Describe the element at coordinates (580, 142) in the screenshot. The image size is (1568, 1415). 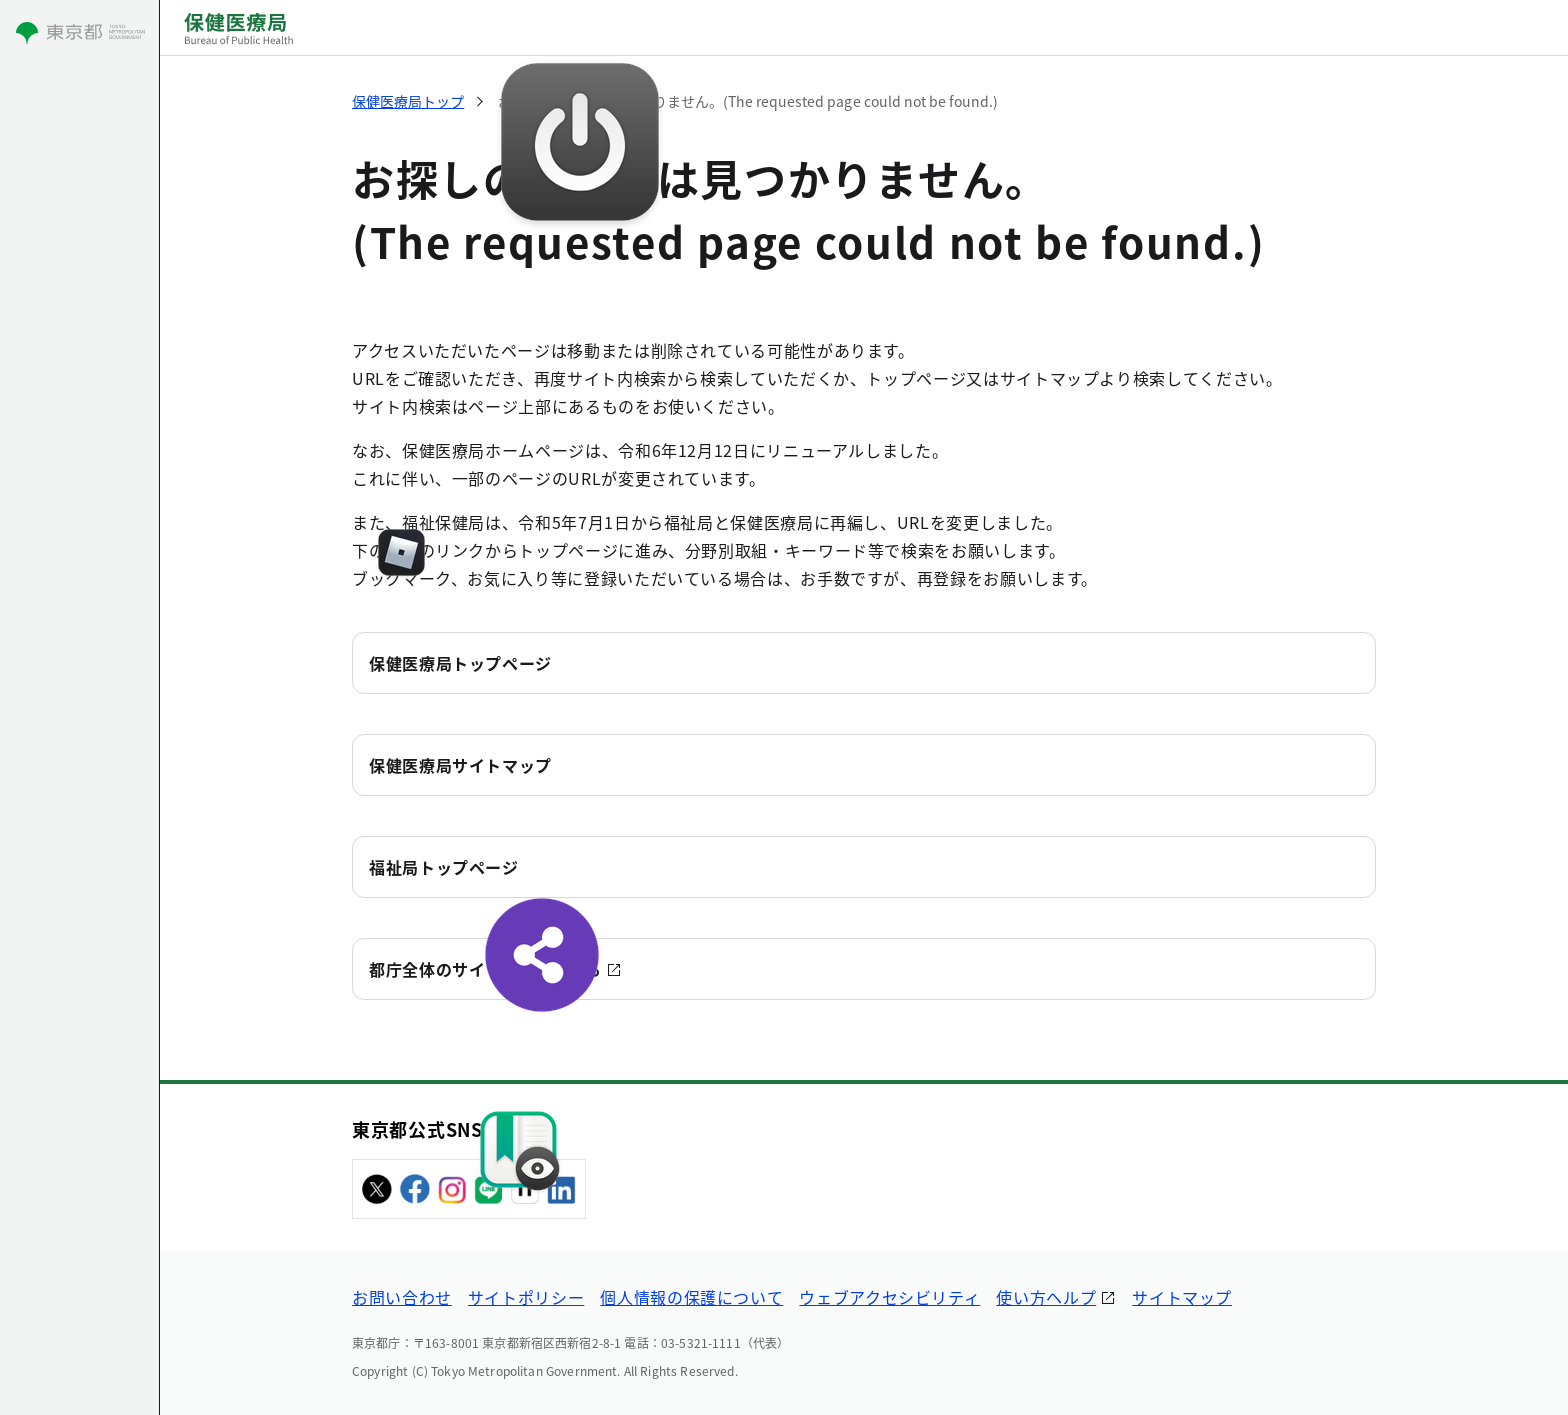
I see `open session or power settings` at that location.